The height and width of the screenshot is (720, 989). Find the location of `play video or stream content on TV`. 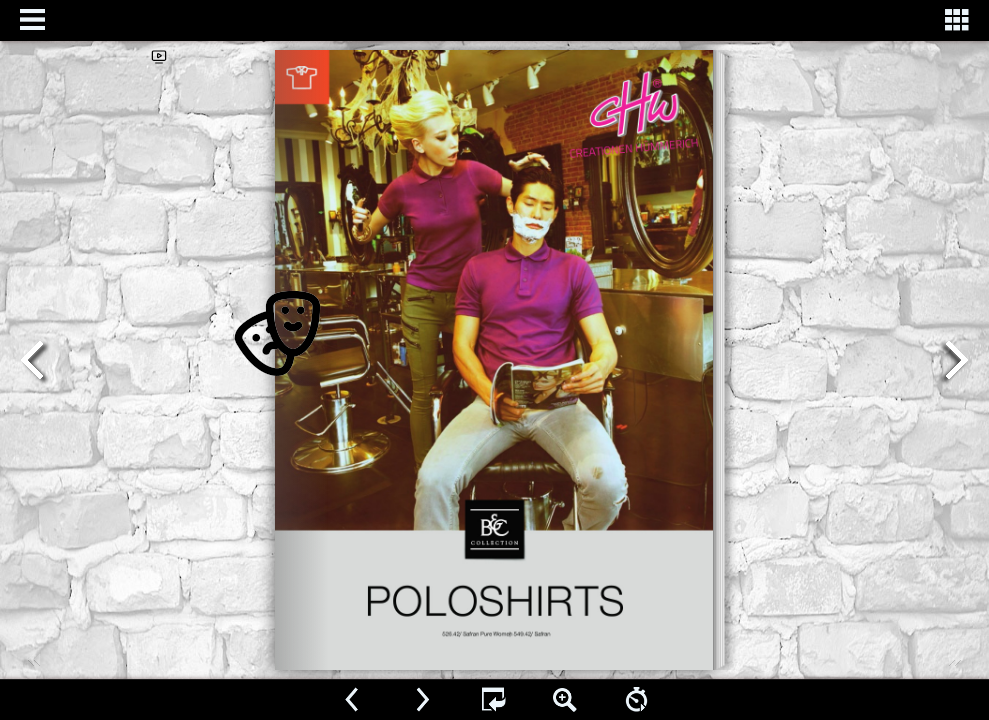

play video or stream content on TV is located at coordinates (159, 57).